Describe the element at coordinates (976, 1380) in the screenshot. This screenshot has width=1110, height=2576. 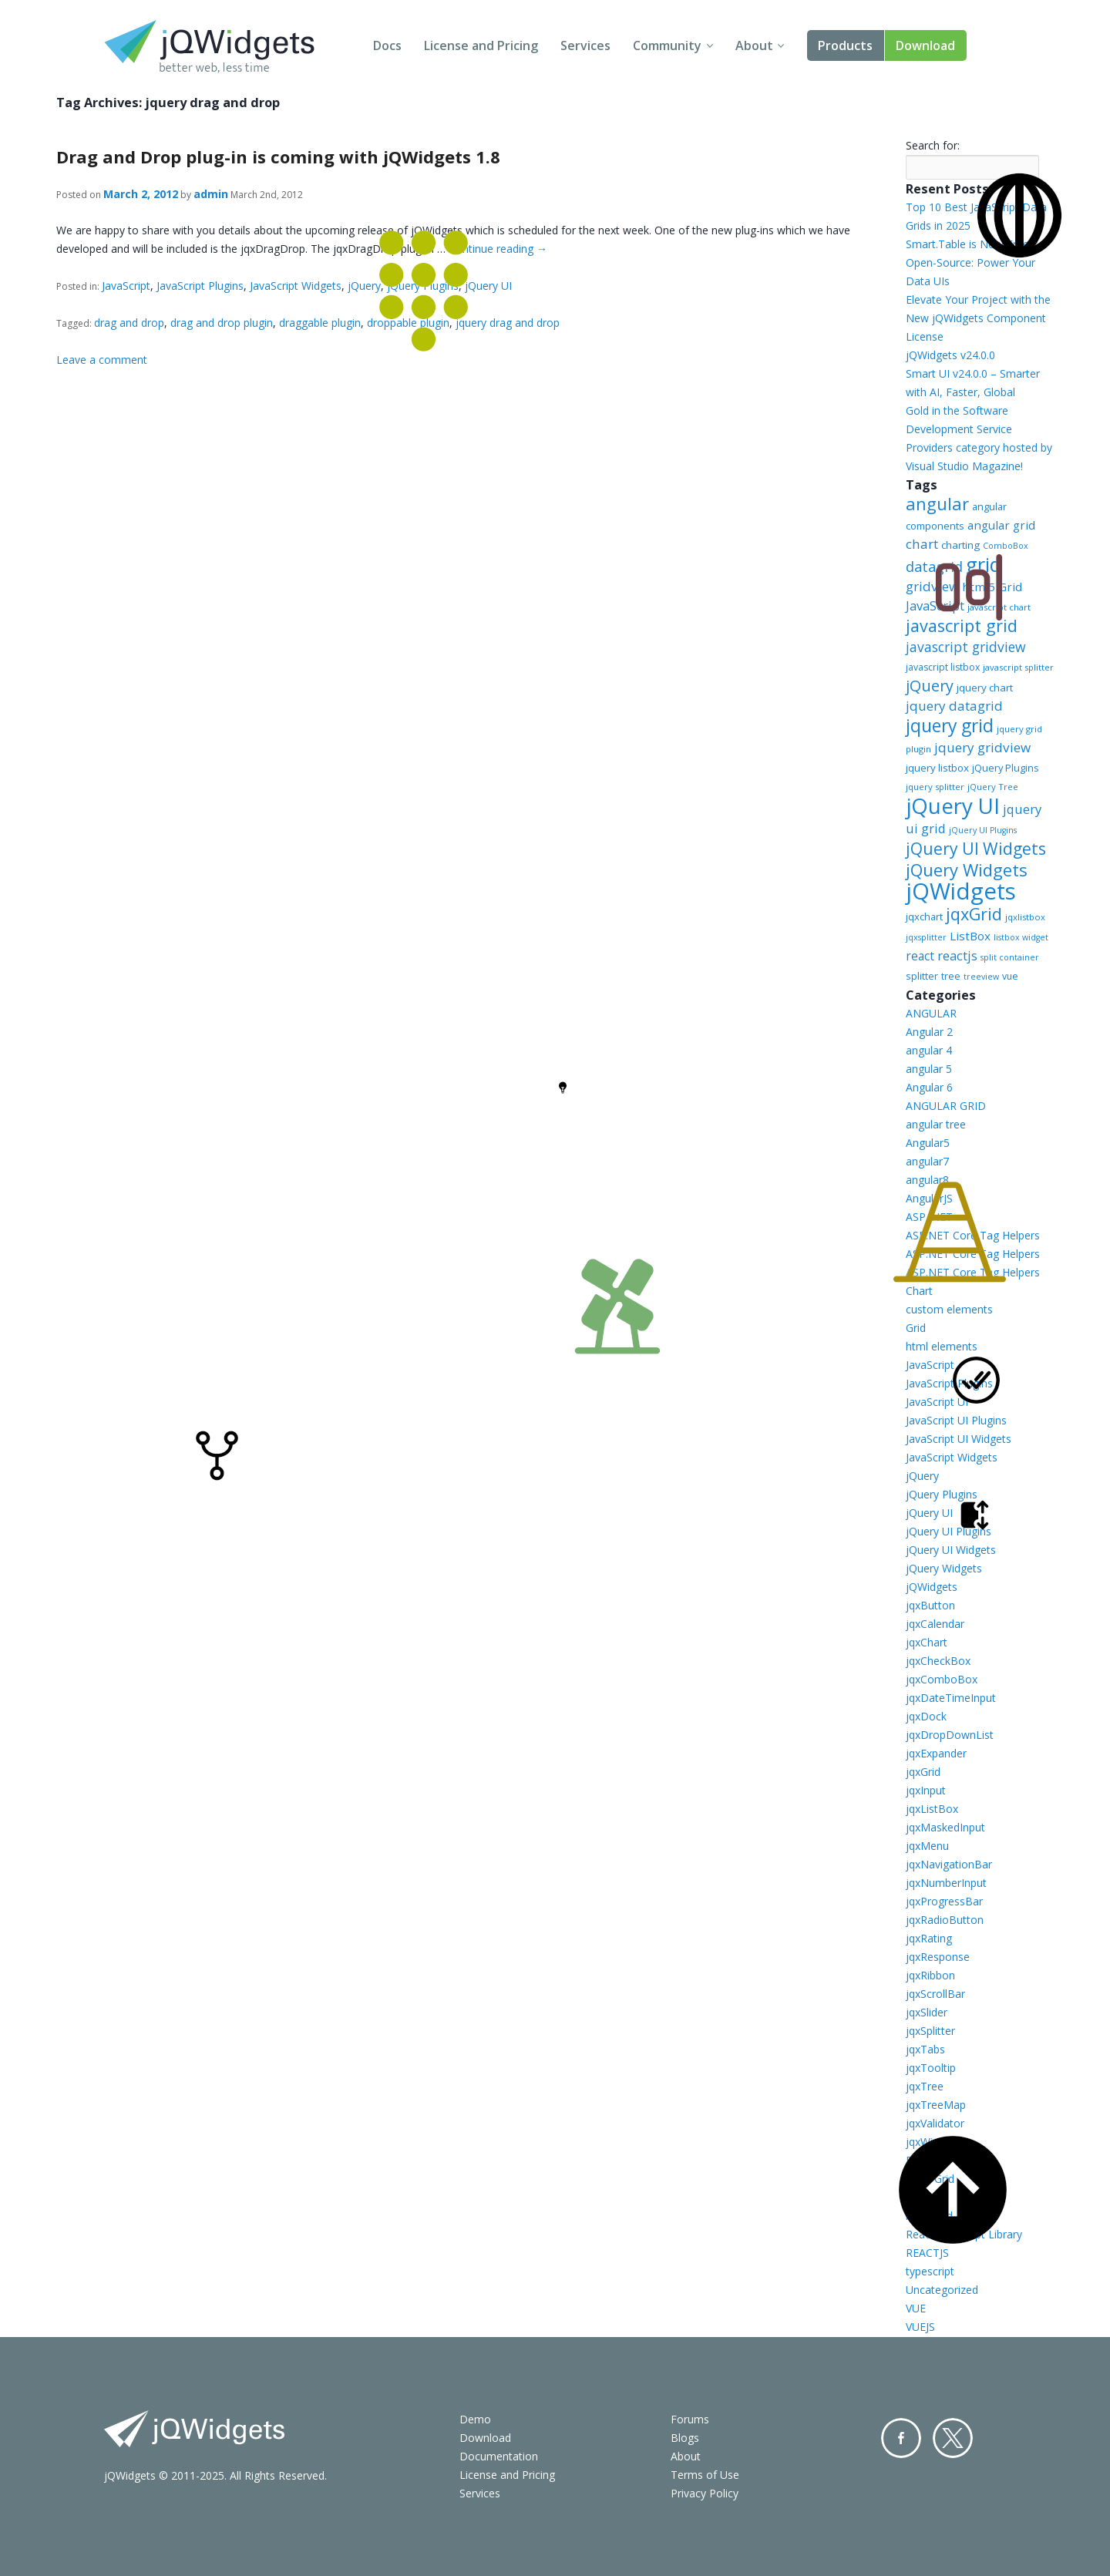
I see `task or item marked as complete` at that location.